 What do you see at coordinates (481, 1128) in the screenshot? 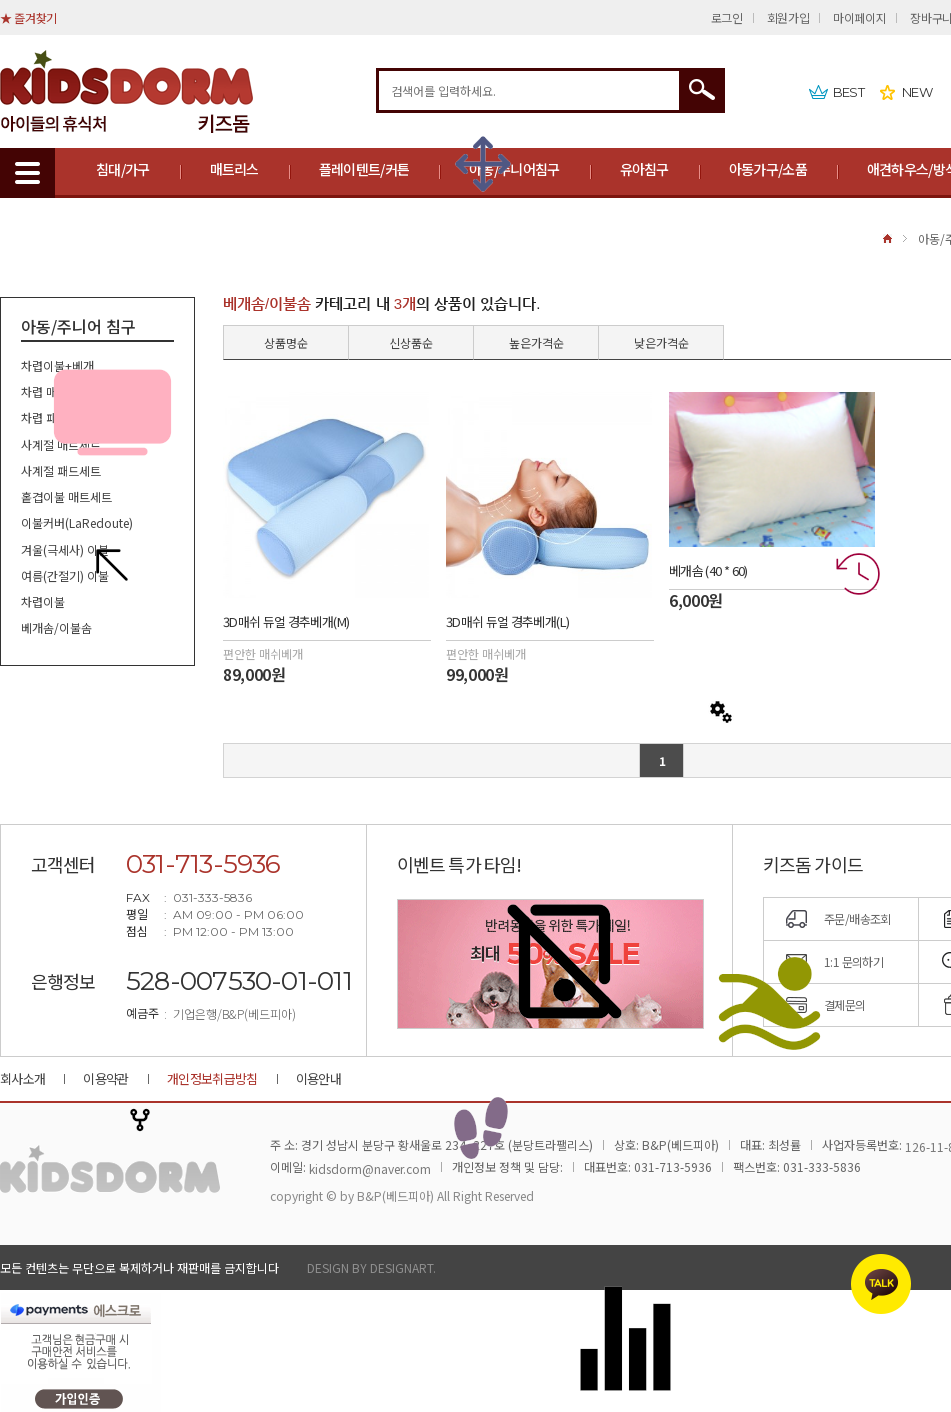
I see `track your steps or walking activity` at bounding box center [481, 1128].